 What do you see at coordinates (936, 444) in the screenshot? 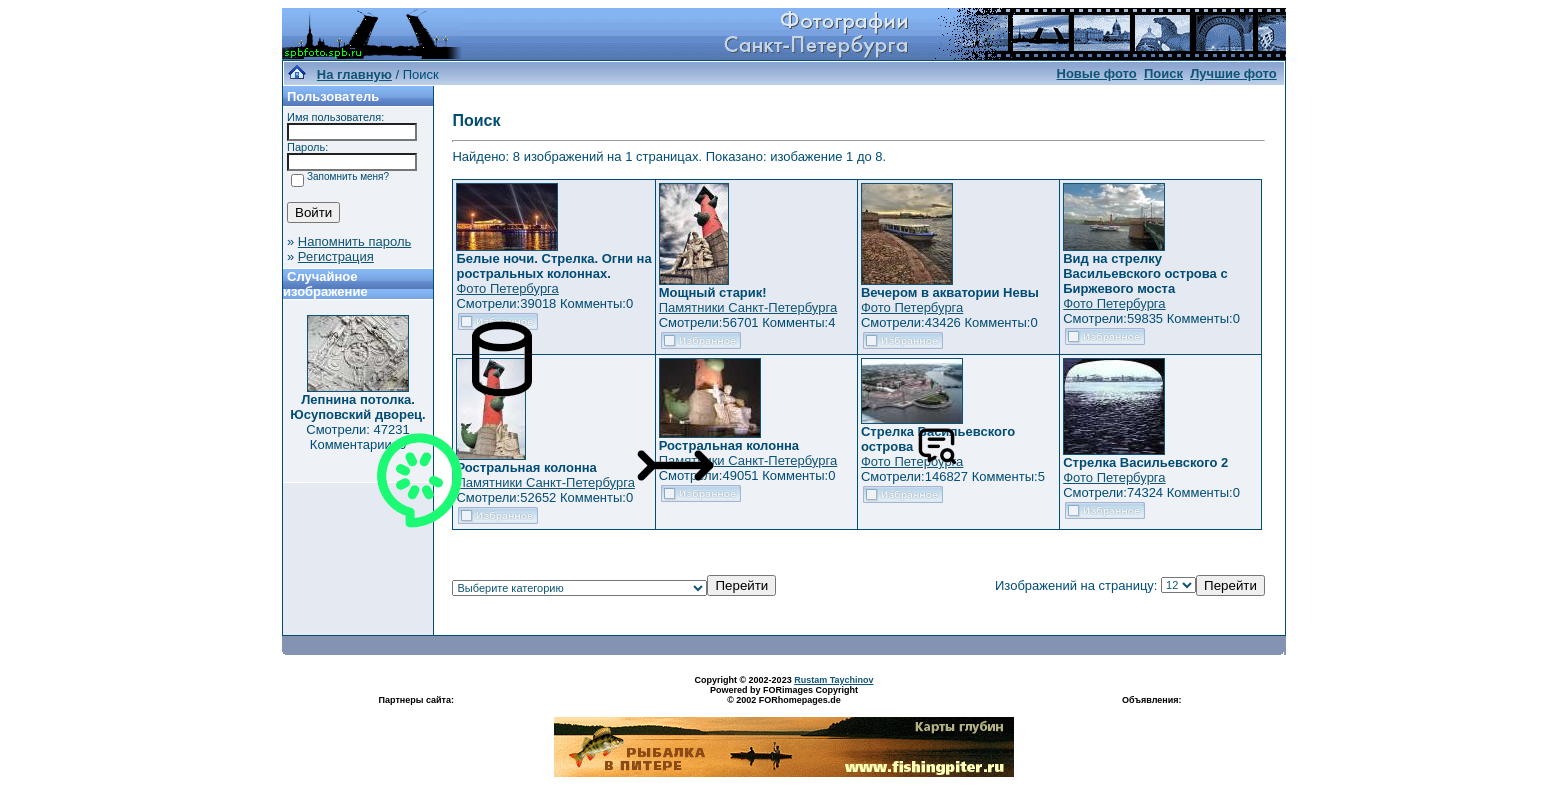
I see `search through your messages` at bounding box center [936, 444].